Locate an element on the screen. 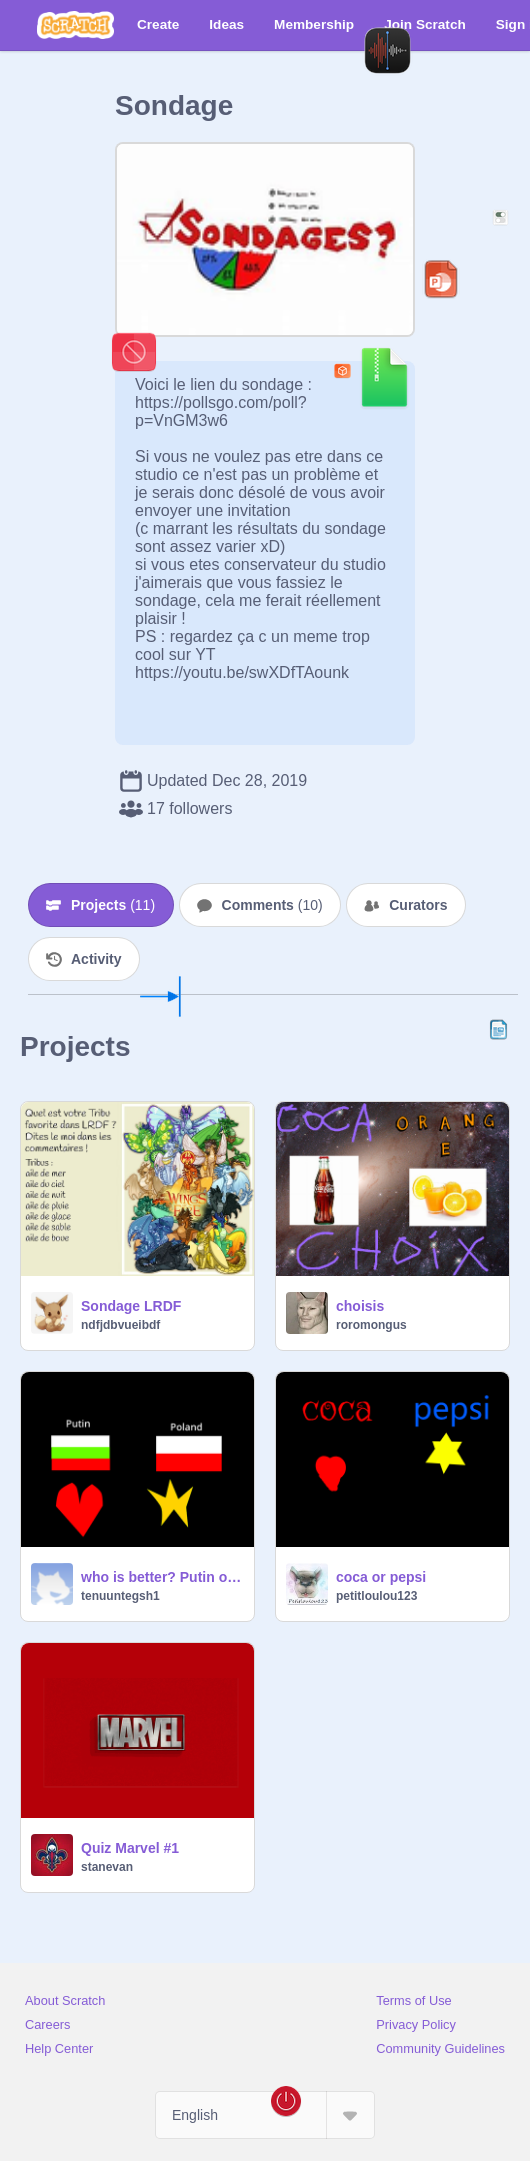 Image resolution: width=530 pixels, height=2161 pixels. a powerpoint presentation file is located at coordinates (441, 279).